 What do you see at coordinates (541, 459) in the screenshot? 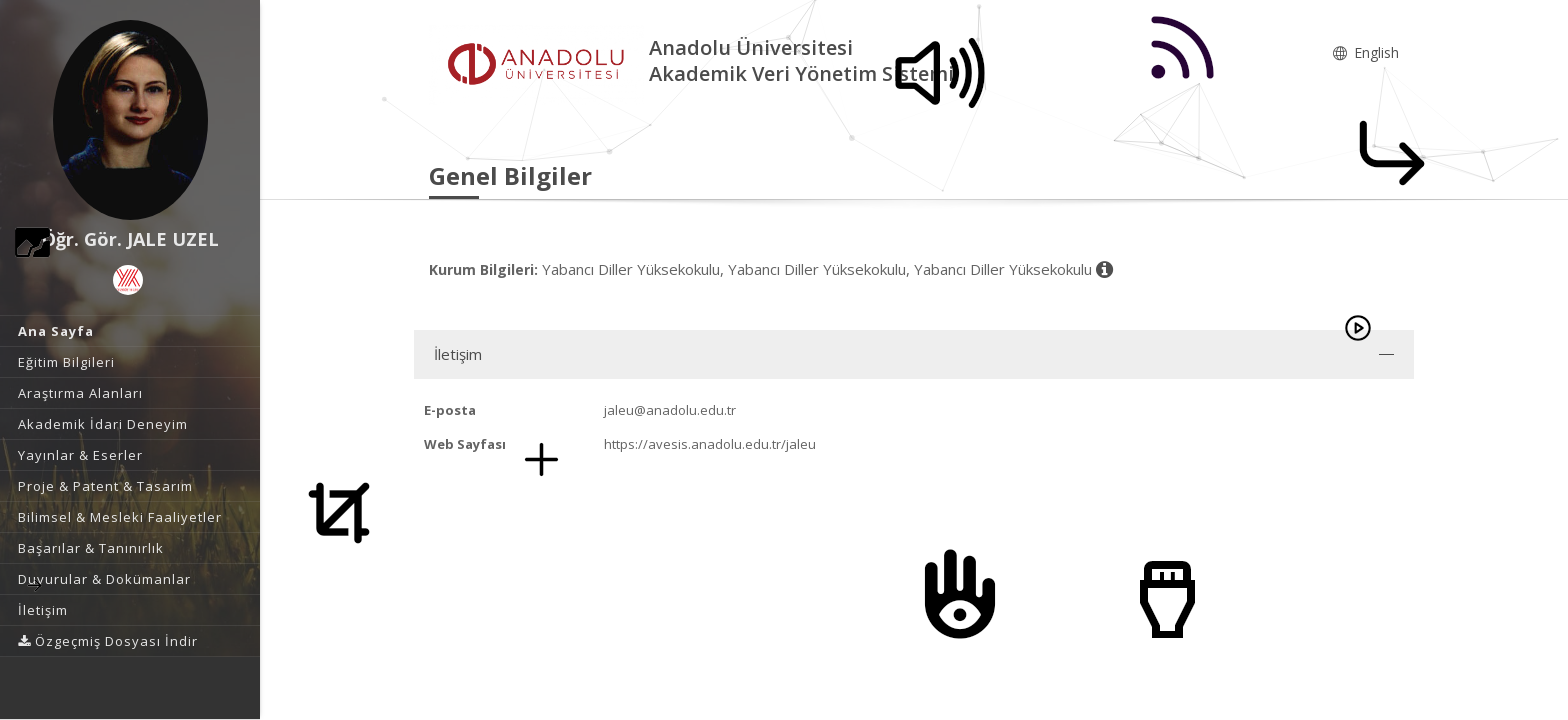
I see `add a new item` at bounding box center [541, 459].